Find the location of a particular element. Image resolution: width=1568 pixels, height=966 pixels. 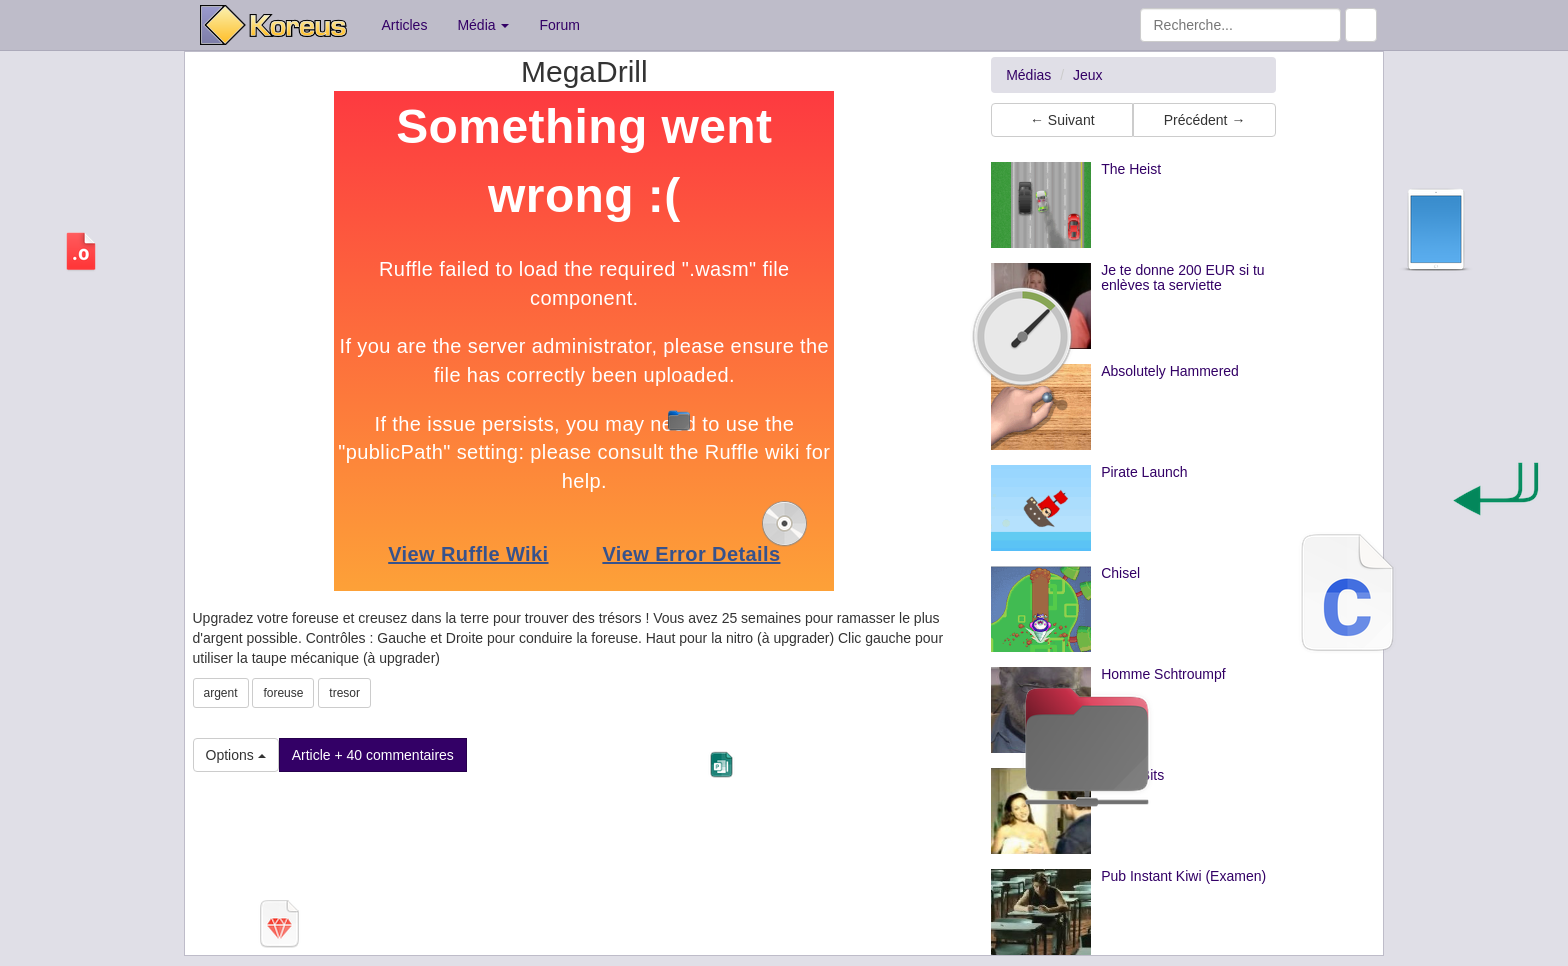

a C programming language source file is located at coordinates (1347, 592).